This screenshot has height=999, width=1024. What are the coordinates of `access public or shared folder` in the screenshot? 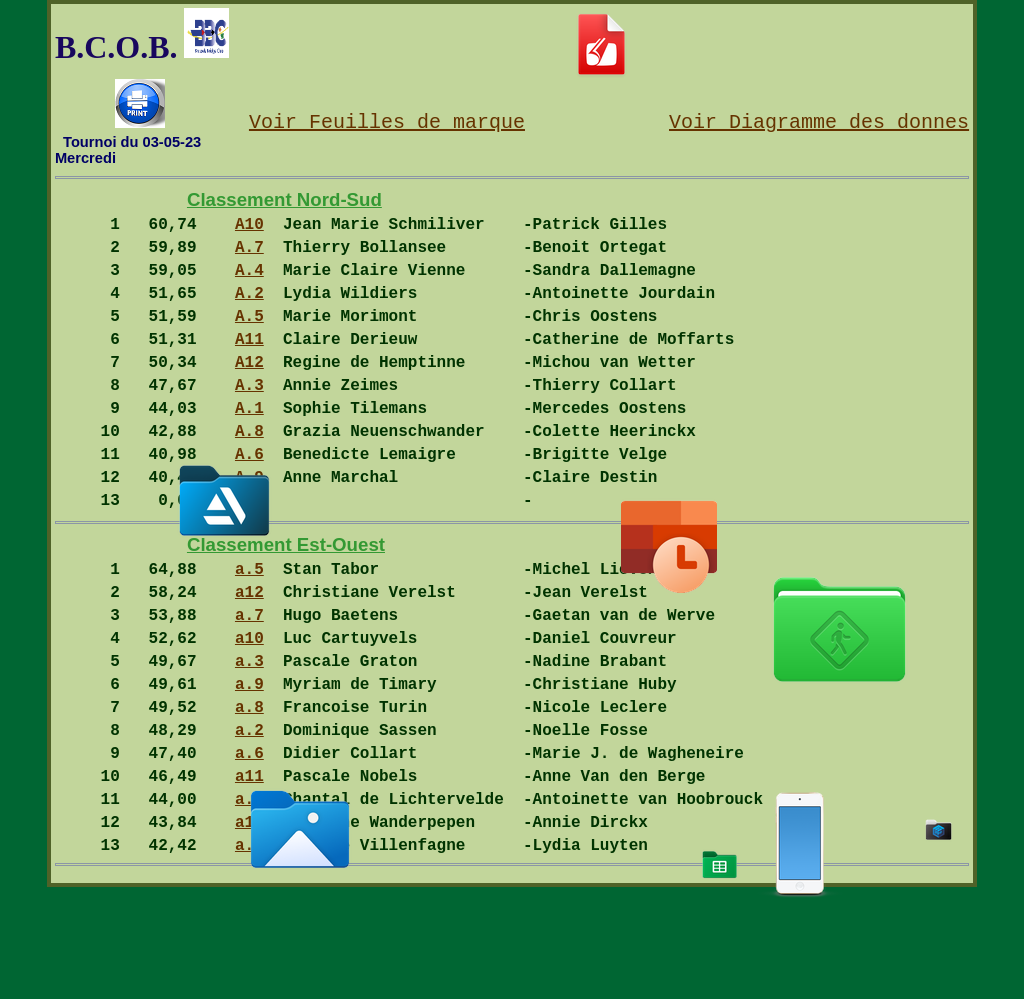 It's located at (839, 629).